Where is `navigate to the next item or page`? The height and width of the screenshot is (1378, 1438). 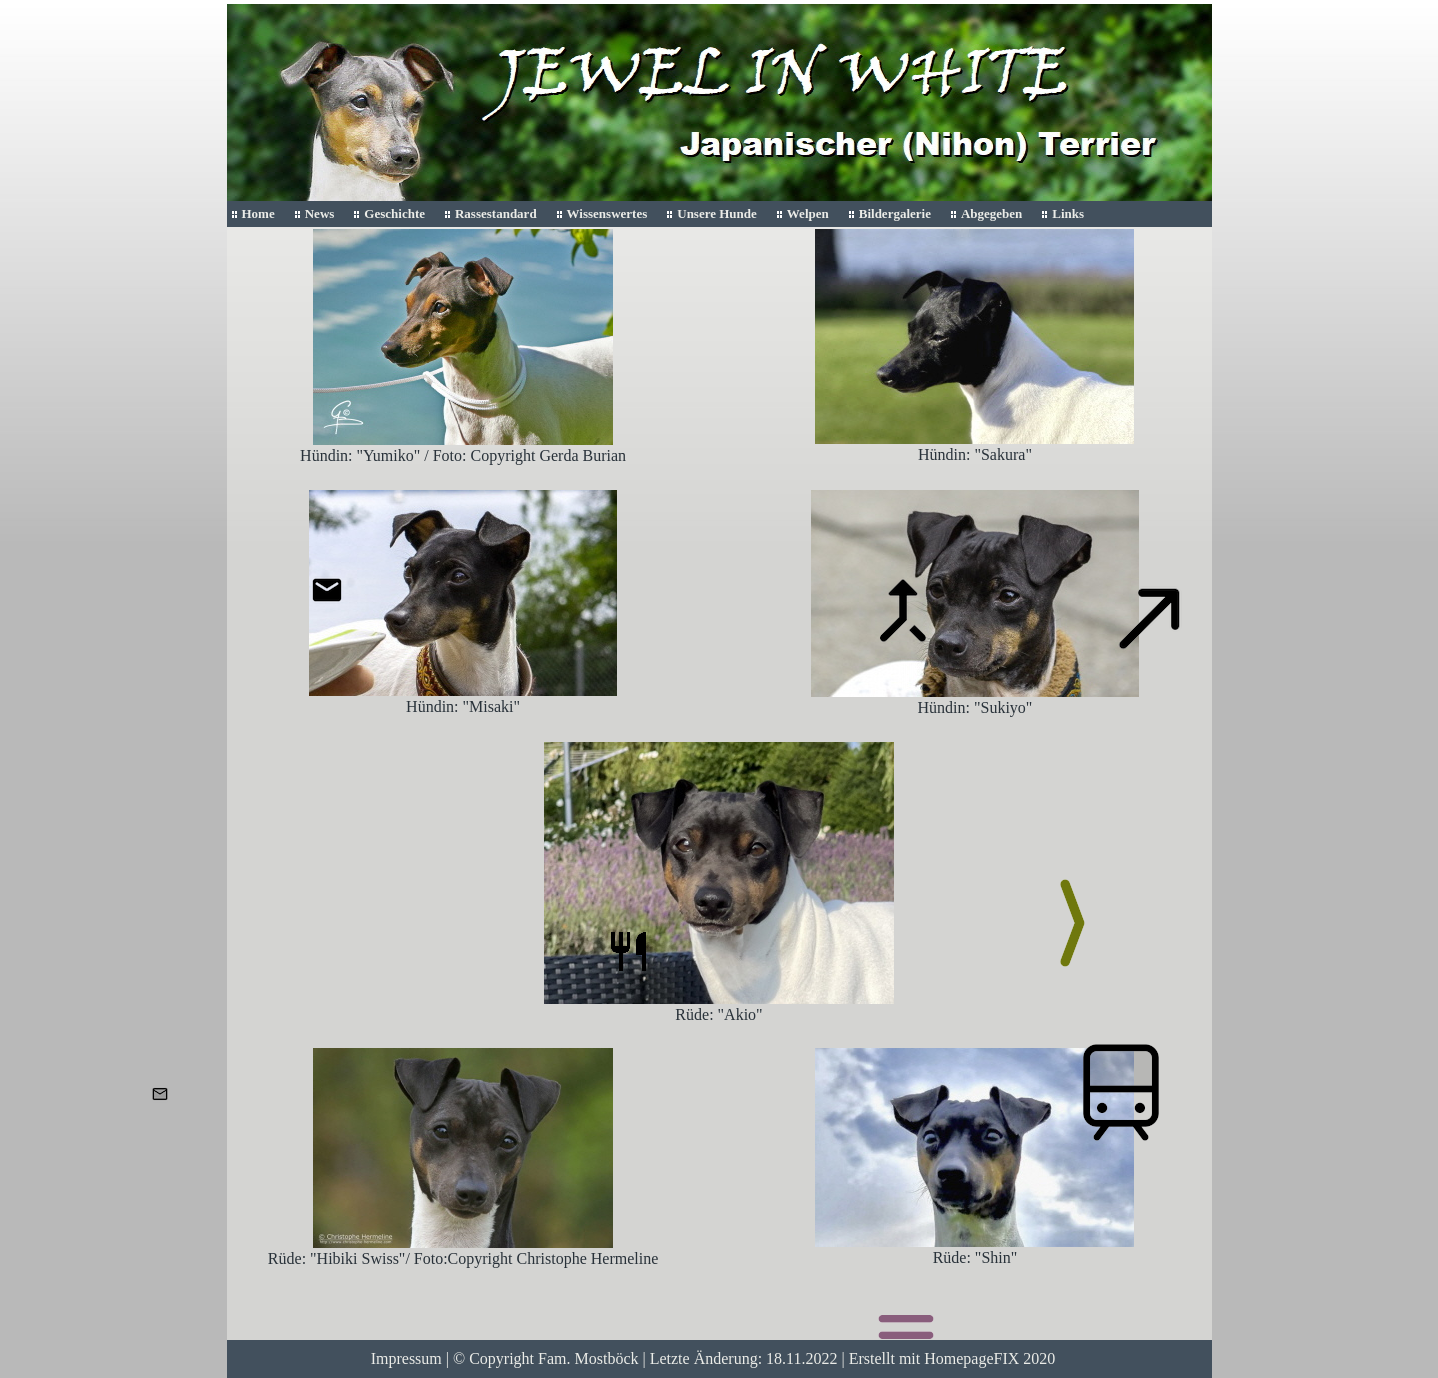
navigate to the next item or page is located at coordinates (1070, 923).